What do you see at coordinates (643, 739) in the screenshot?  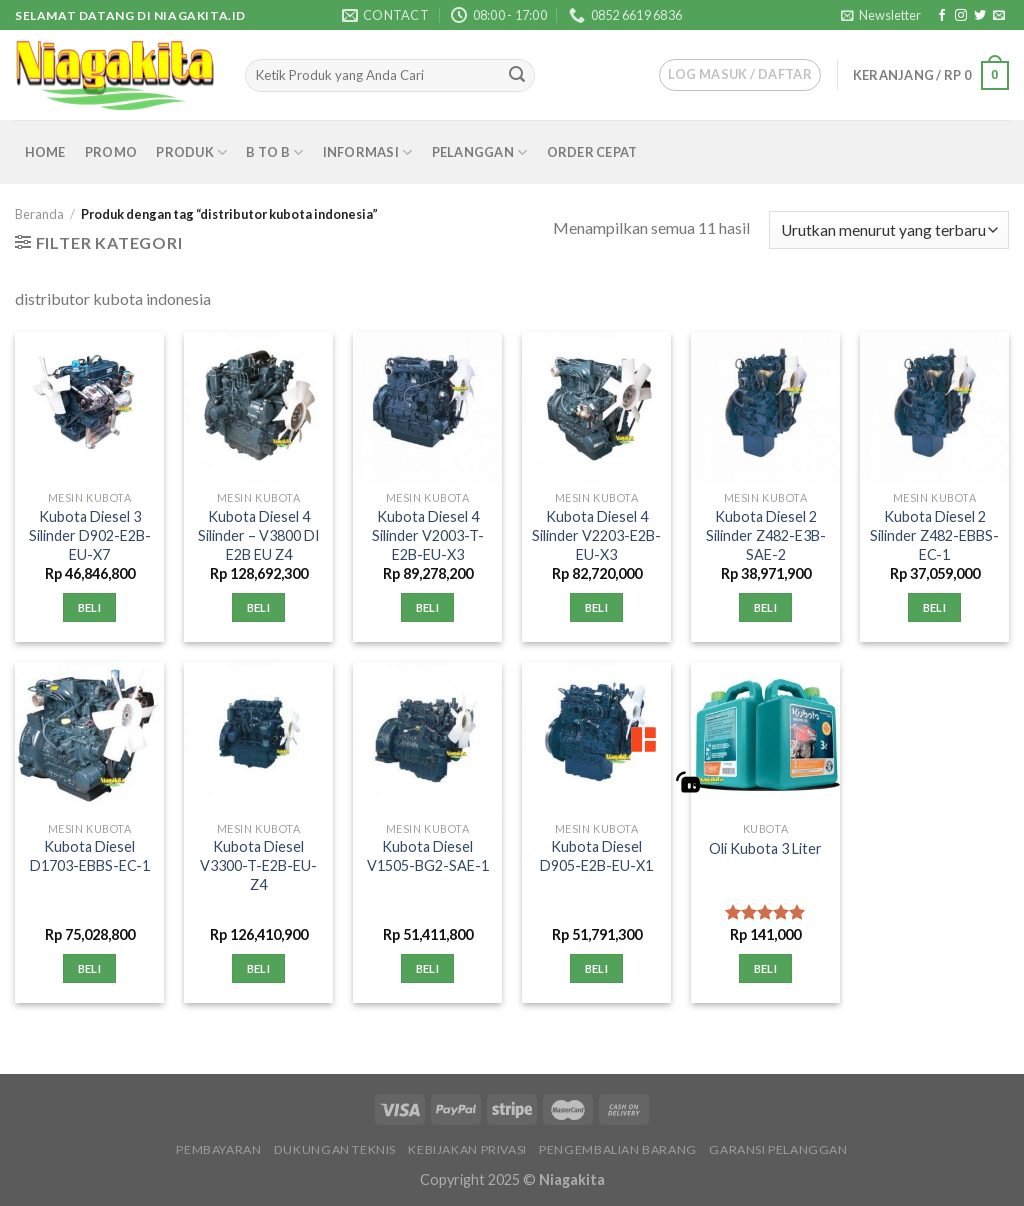 I see `switch to grid layout view` at bounding box center [643, 739].